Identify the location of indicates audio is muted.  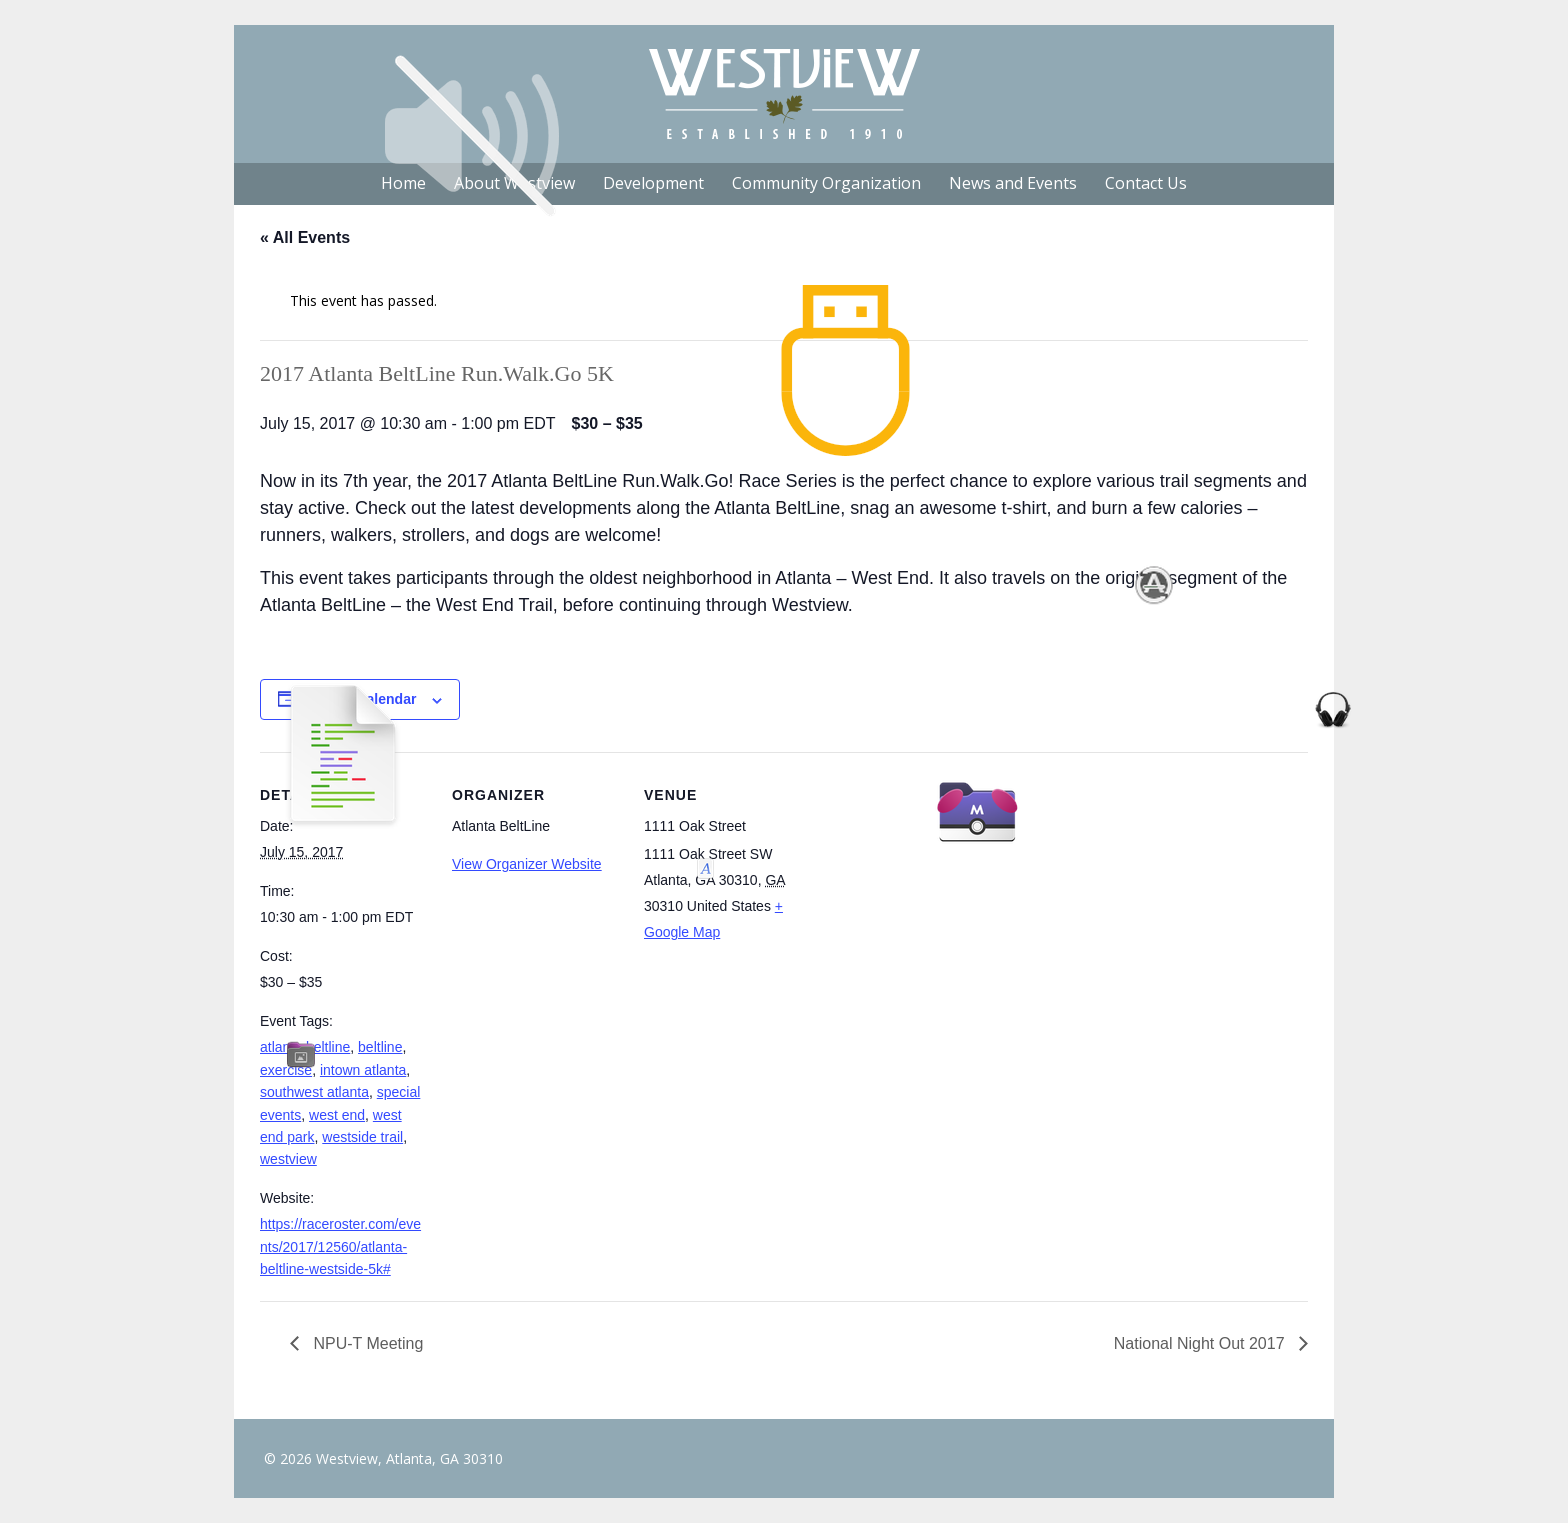
(472, 136).